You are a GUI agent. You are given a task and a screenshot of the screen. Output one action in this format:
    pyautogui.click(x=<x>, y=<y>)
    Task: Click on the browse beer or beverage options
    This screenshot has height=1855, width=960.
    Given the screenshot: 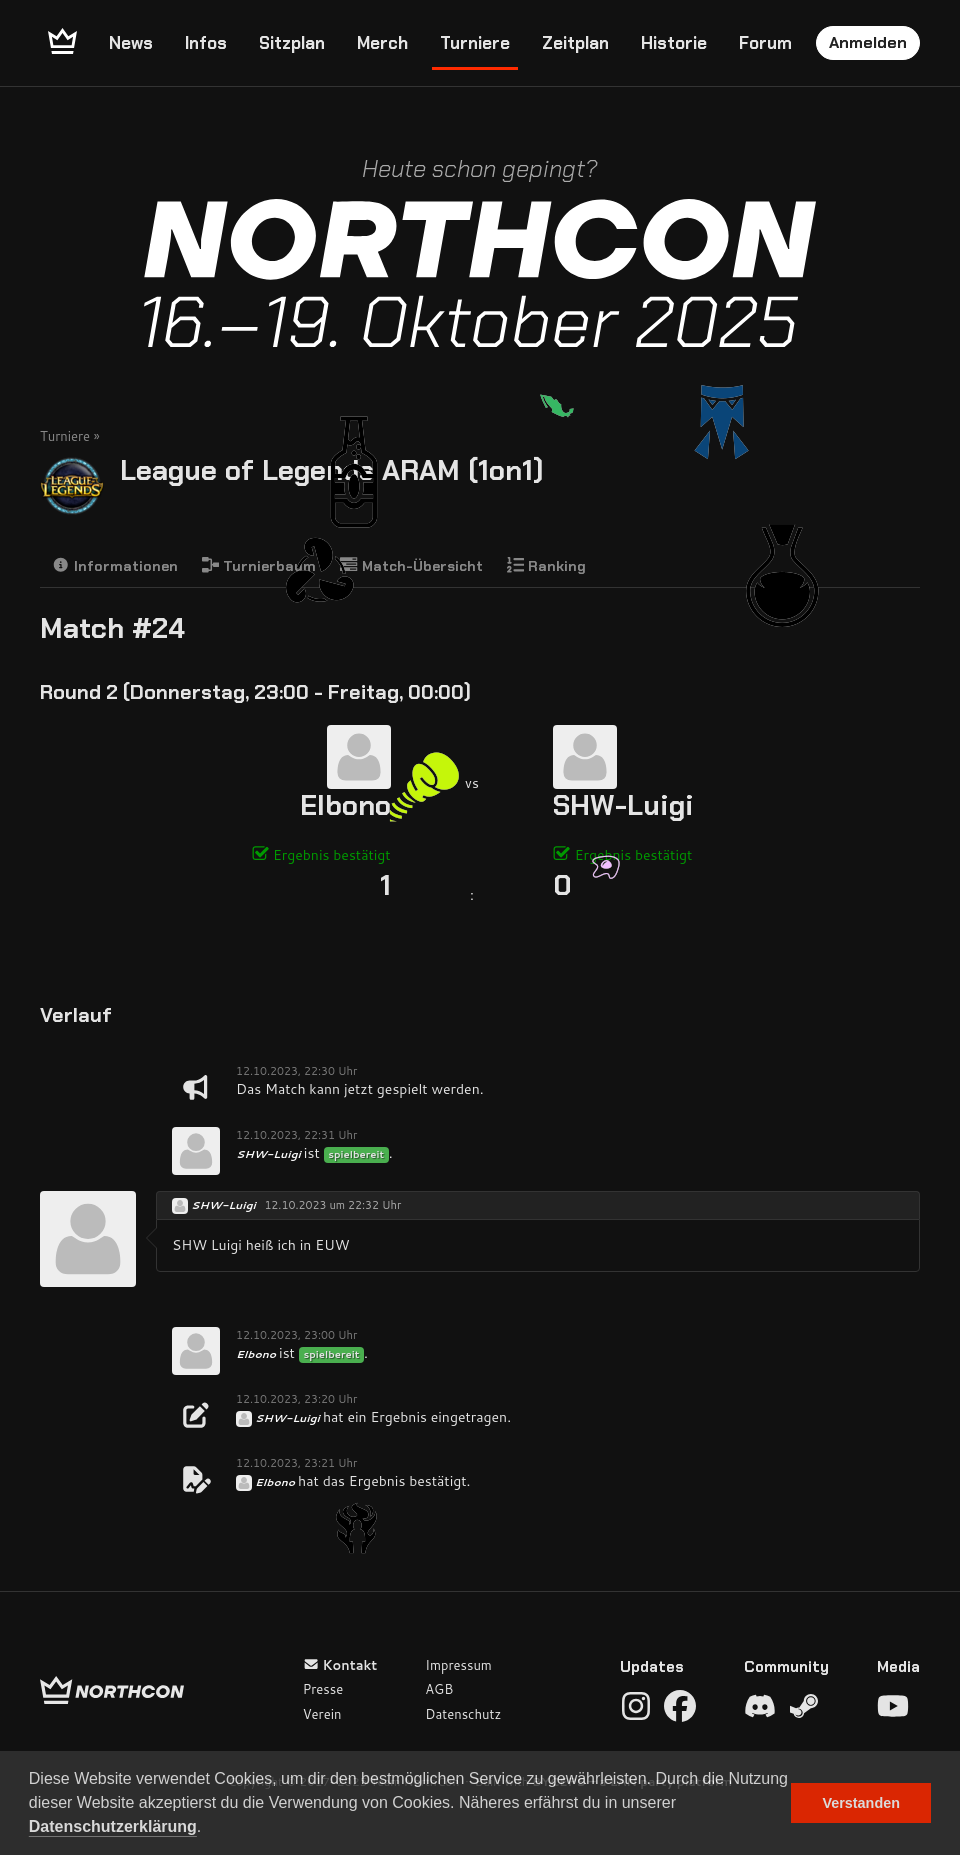 What is the action you would take?
    pyautogui.click(x=354, y=472)
    